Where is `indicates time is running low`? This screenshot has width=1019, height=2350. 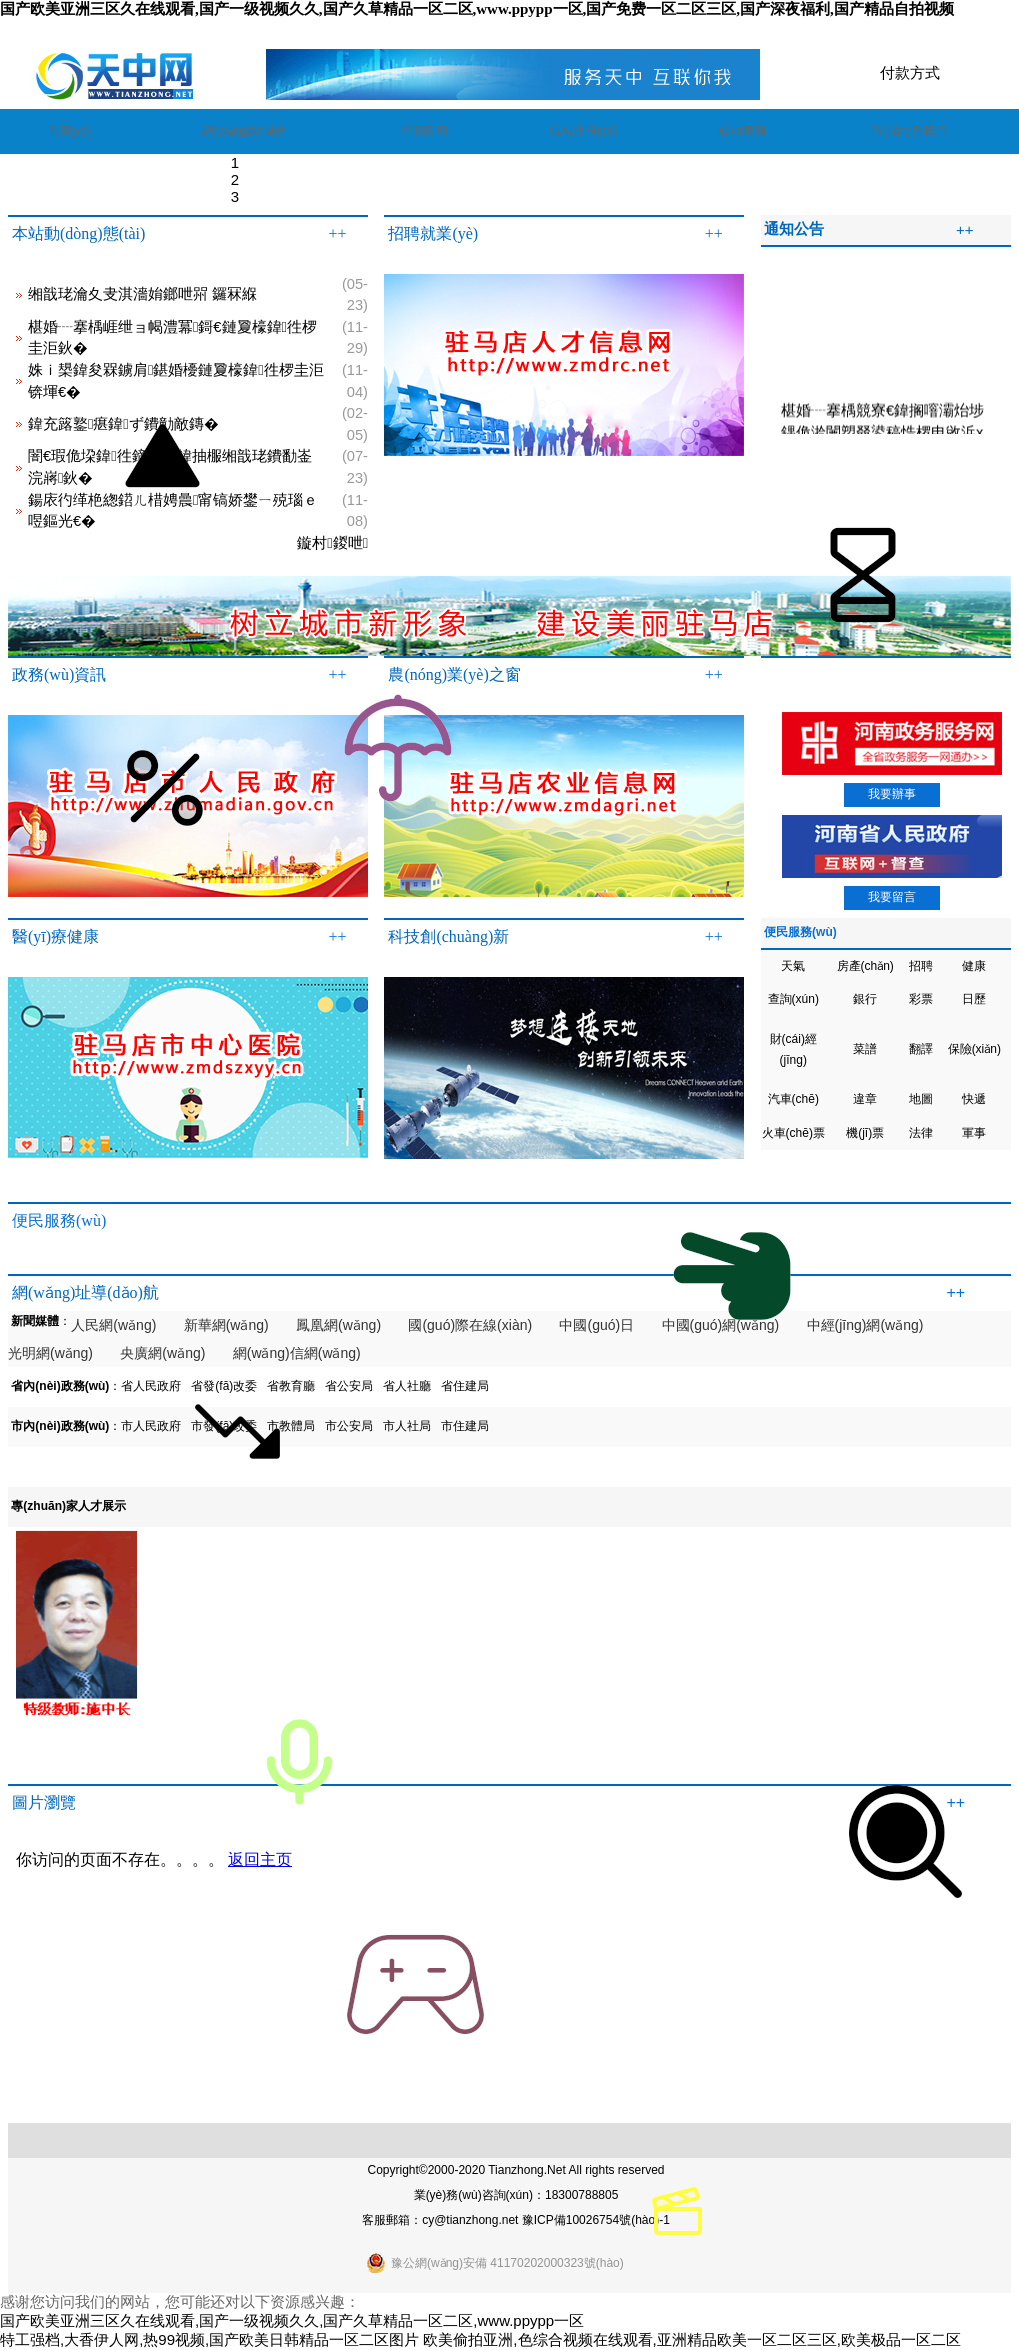
indicates time is running low is located at coordinates (863, 575).